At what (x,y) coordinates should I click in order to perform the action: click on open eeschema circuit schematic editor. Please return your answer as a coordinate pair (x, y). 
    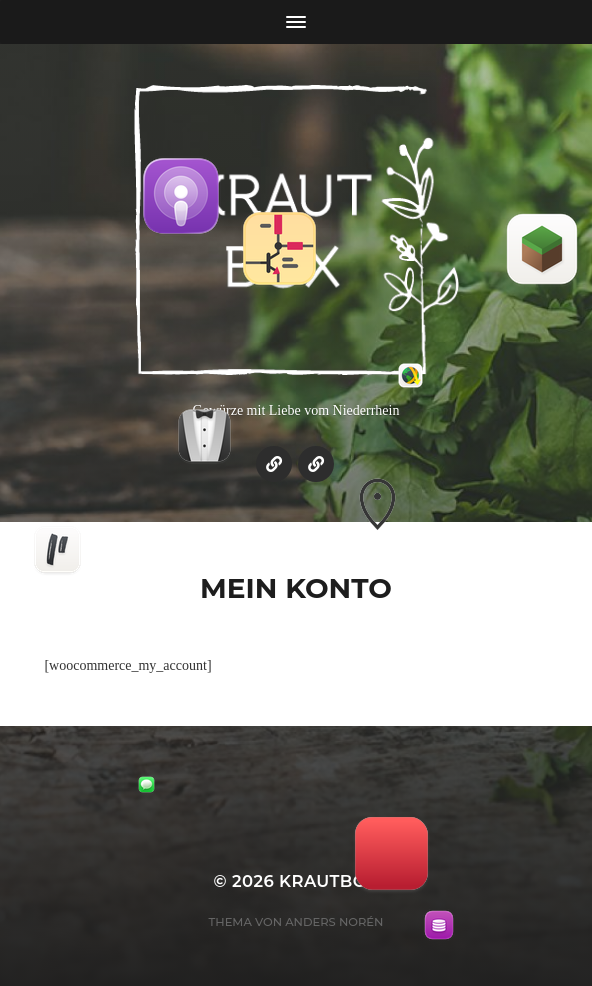
    Looking at the image, I should click on (279, 248).